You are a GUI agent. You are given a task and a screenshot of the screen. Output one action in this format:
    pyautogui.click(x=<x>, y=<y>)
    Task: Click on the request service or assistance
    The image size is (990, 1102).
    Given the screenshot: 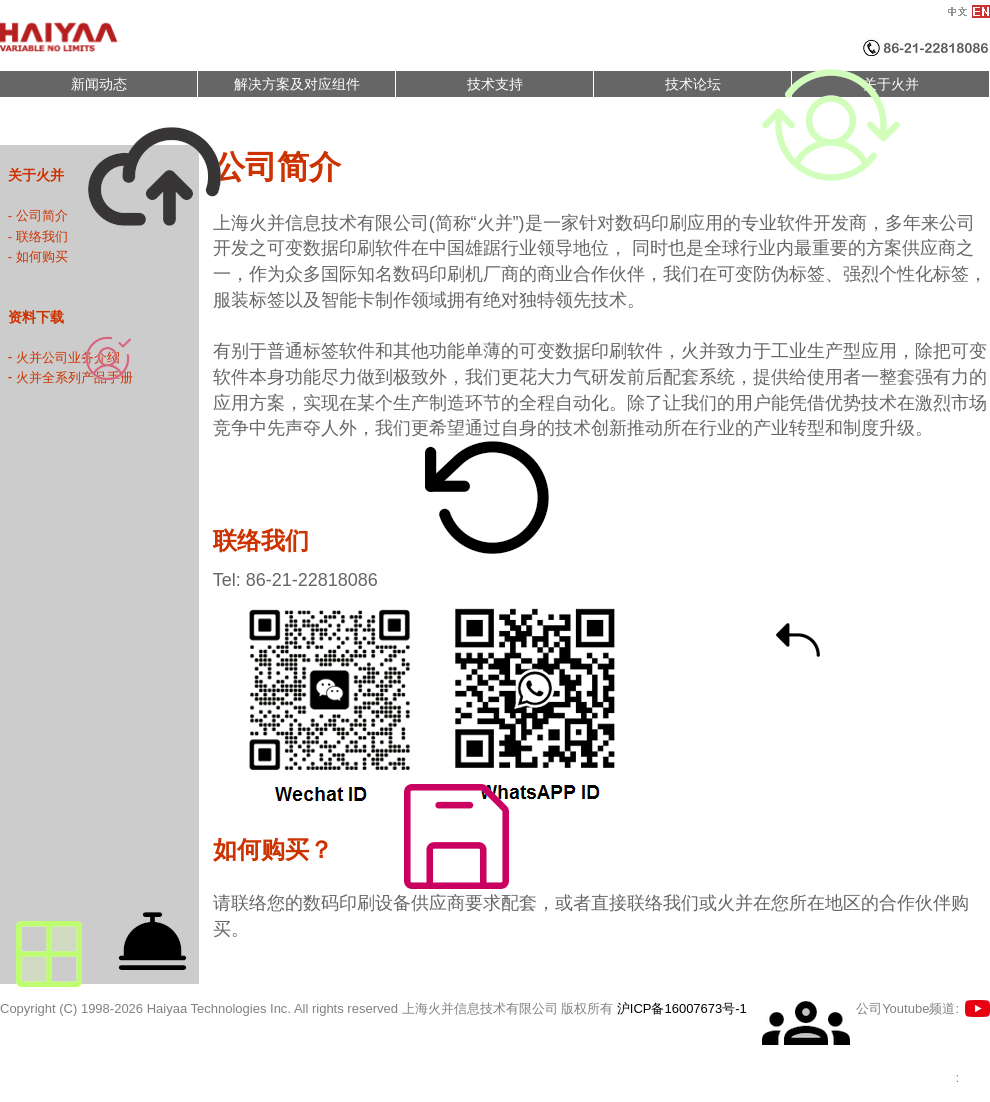 What is the action you would take?
    pyautogui.click(x=152, y=943)
    